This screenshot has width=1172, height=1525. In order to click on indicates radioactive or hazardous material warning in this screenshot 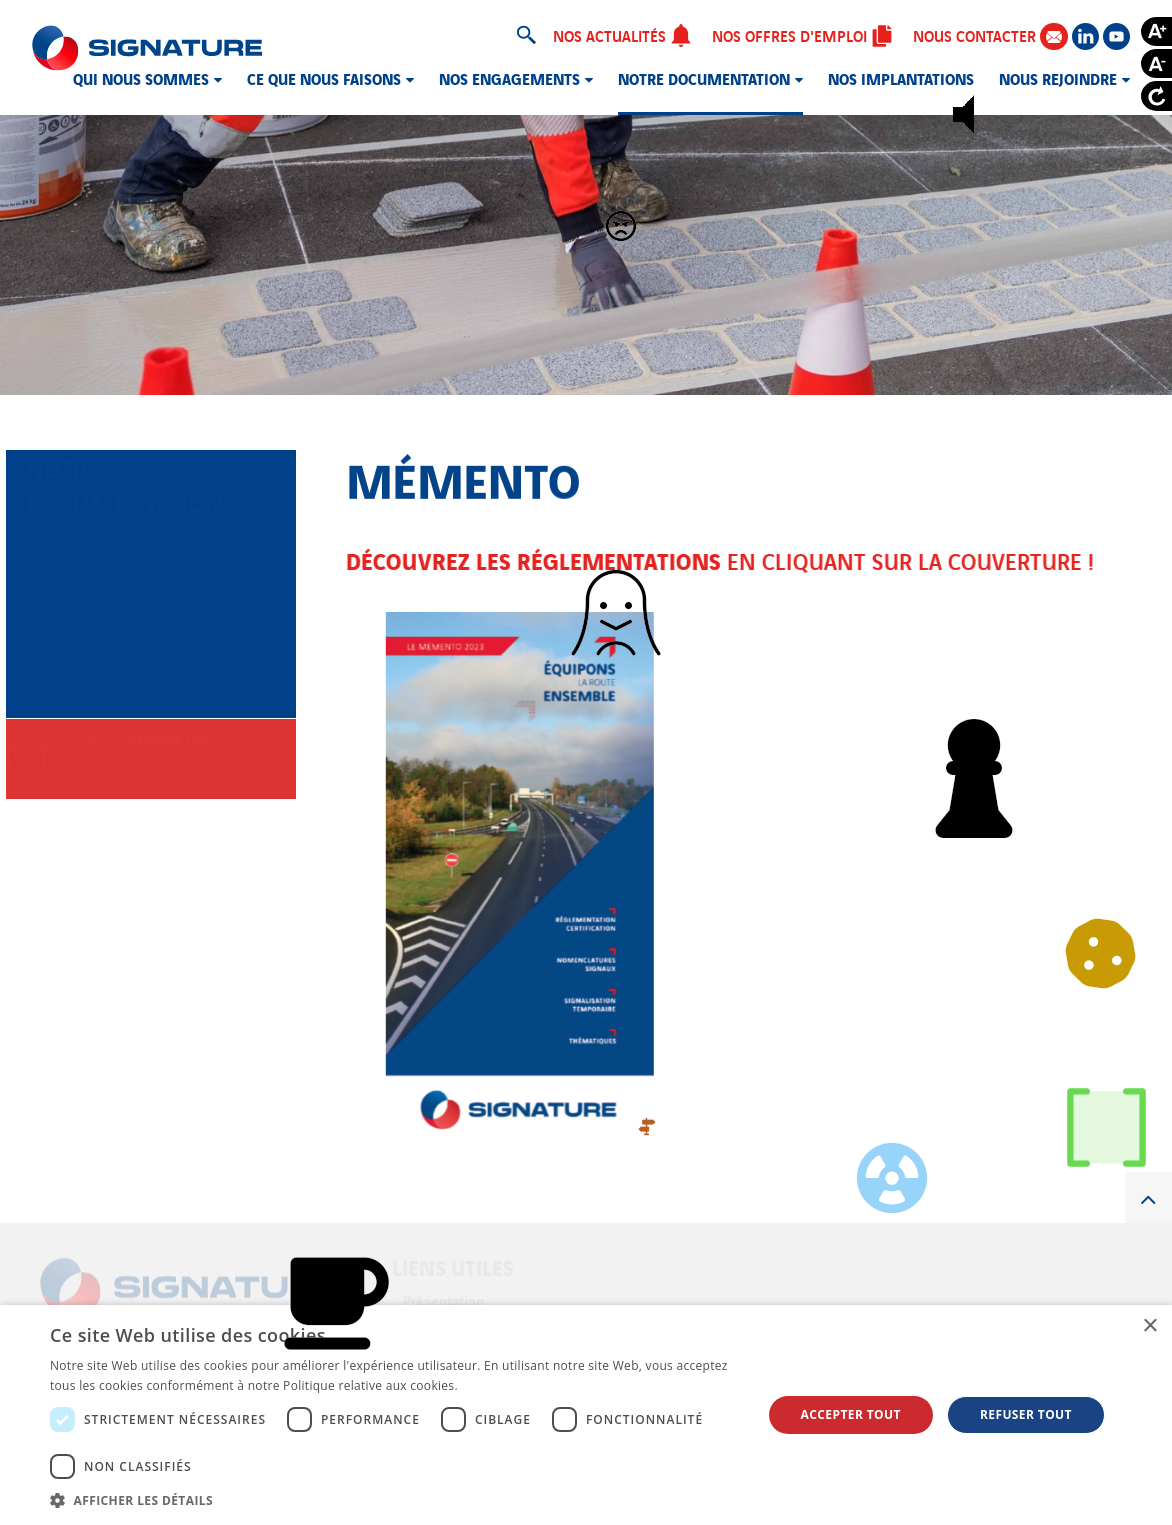, I will do `click(892, 1178)`.